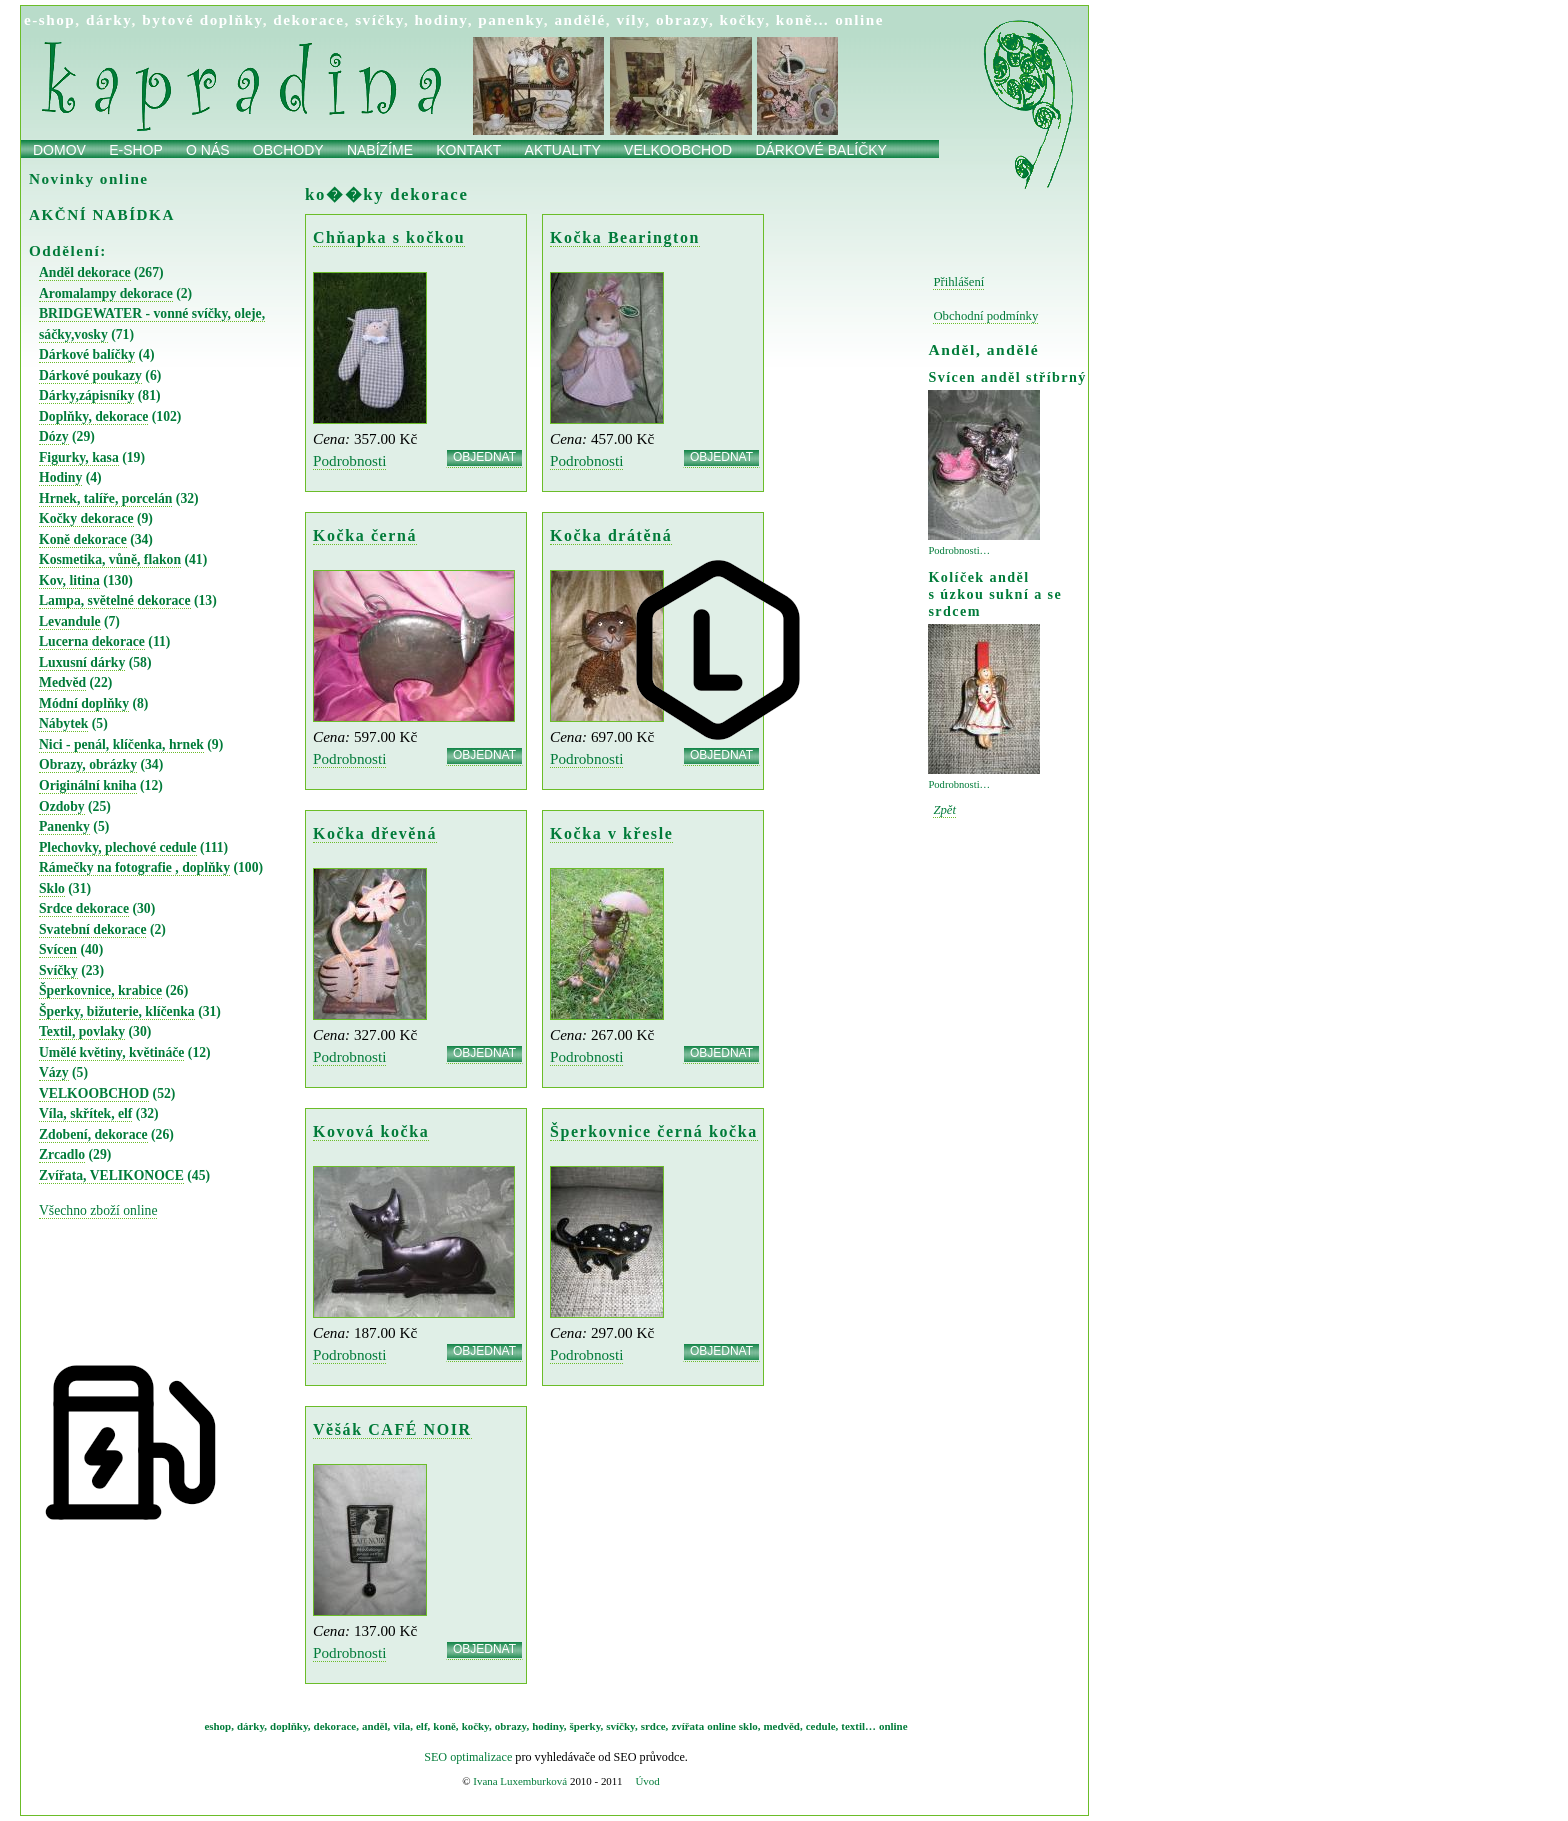 Image resolution: width=1568 pixels, height=1821 pixels. Describe the element at coordinates (718, 650) in the screenshot. I see `indicates a "large" size option` at that location.